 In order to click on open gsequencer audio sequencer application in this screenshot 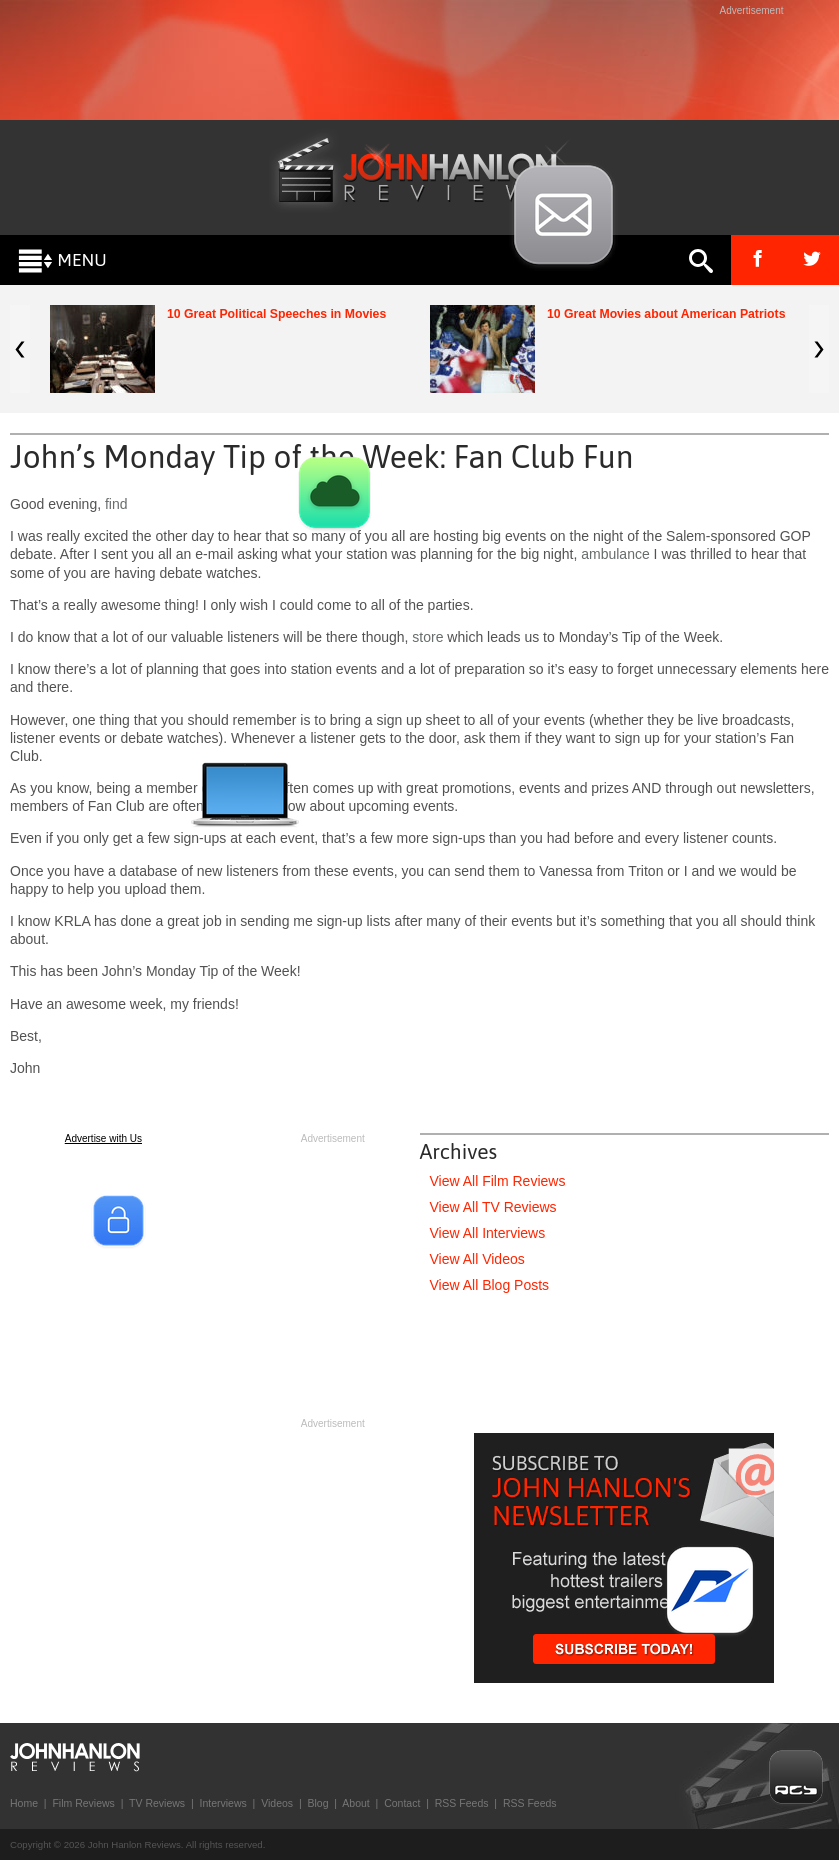, I will do `click(796, 1777)`.